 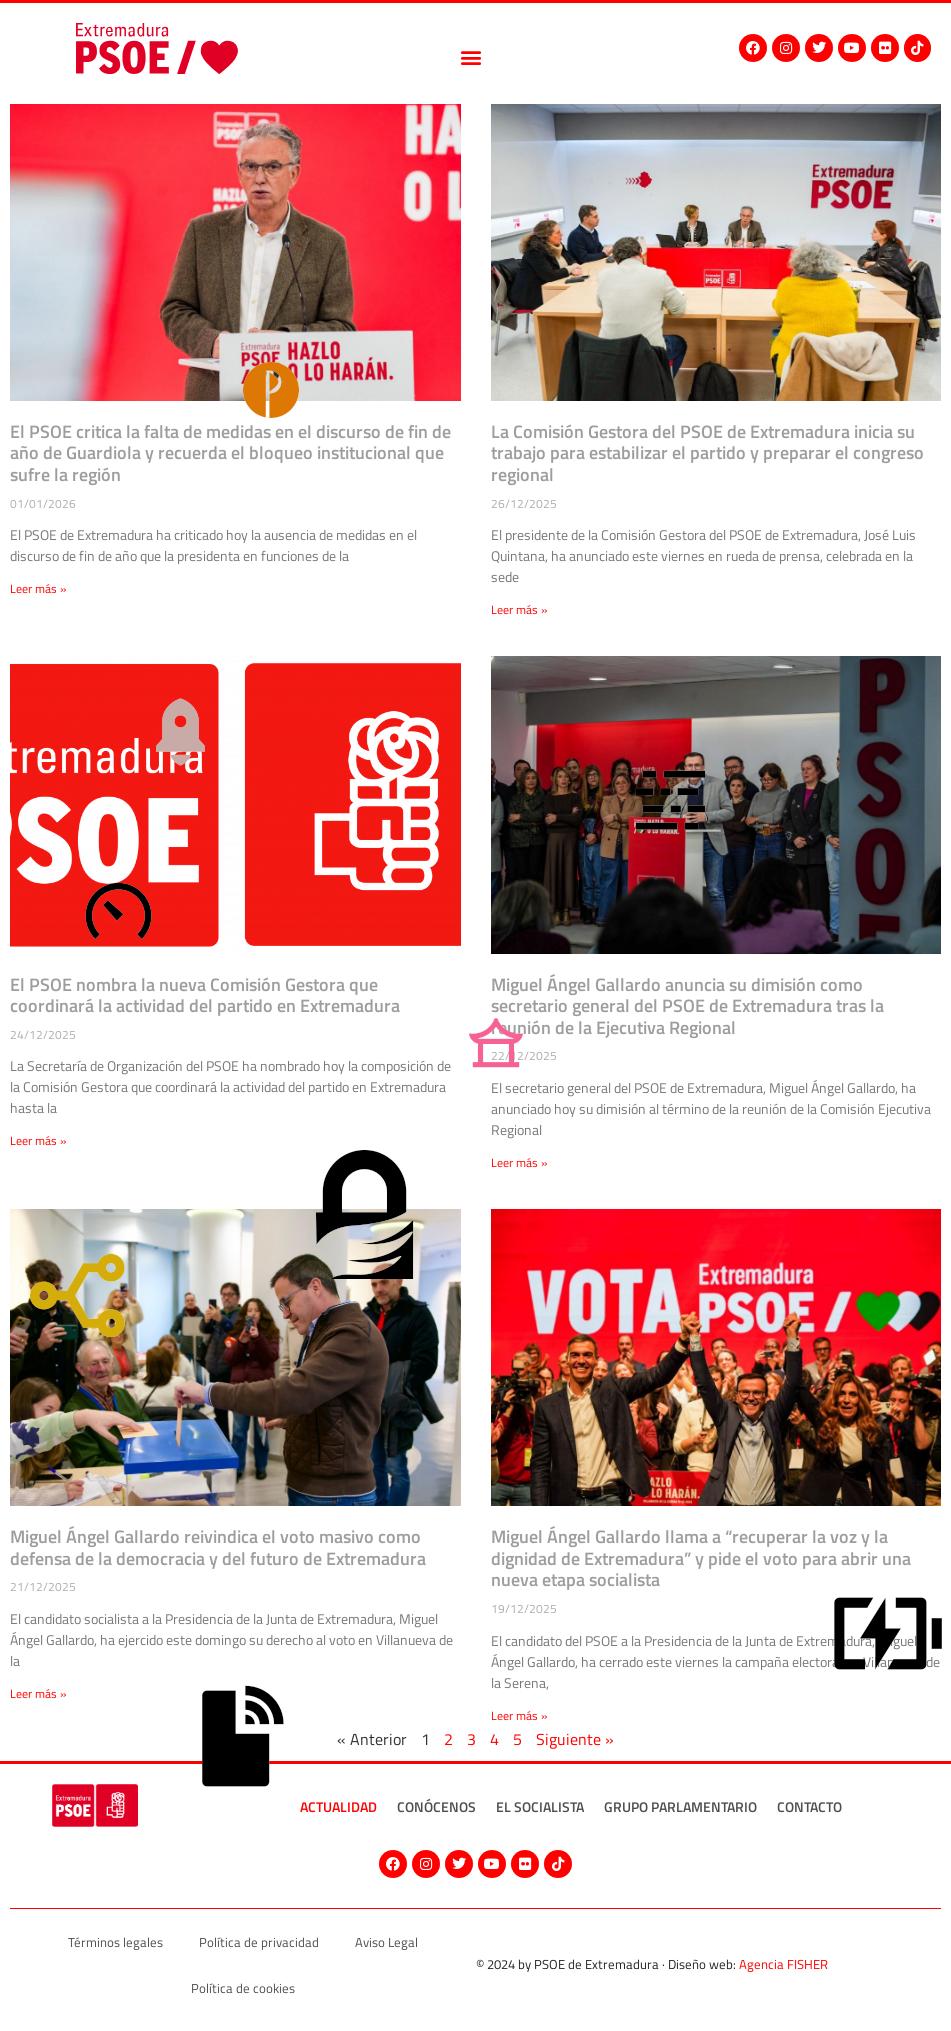 I want to click on view historical or cultural landmarks, so click(x=496, y=1044).